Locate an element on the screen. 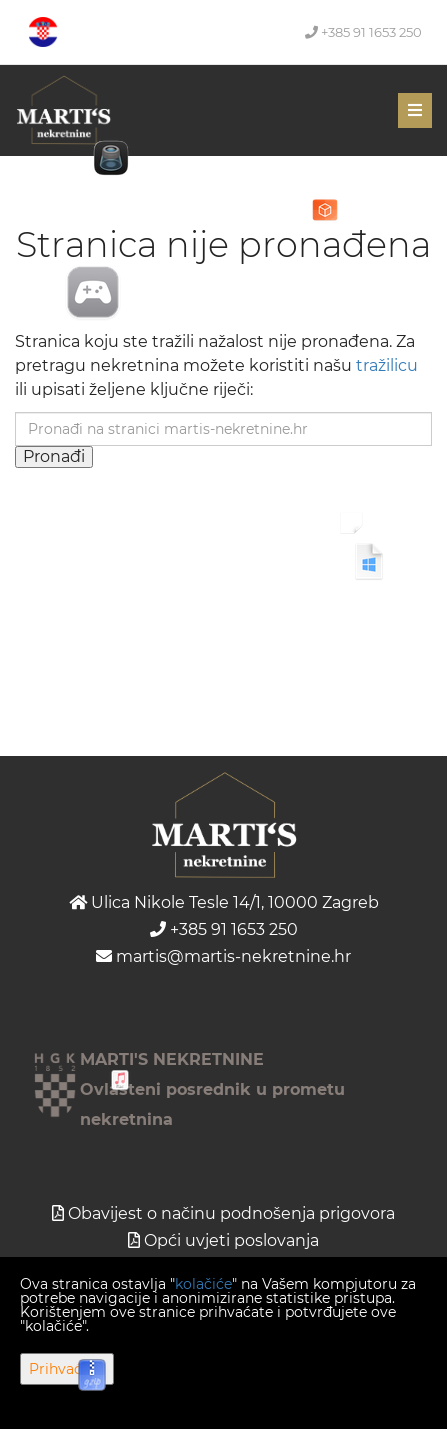 This screenshot has width=447, height=1429. open a 3ds file is located at coordinates (325, 209).